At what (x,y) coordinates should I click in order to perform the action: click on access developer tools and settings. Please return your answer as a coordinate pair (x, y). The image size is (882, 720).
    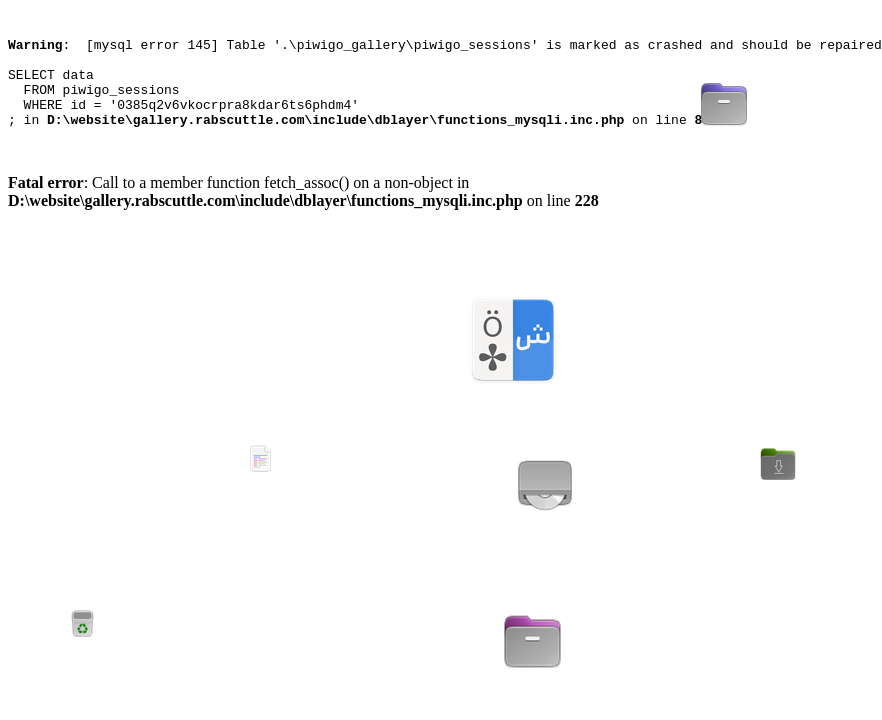
    Looking at the image, I should click on (260, 458).